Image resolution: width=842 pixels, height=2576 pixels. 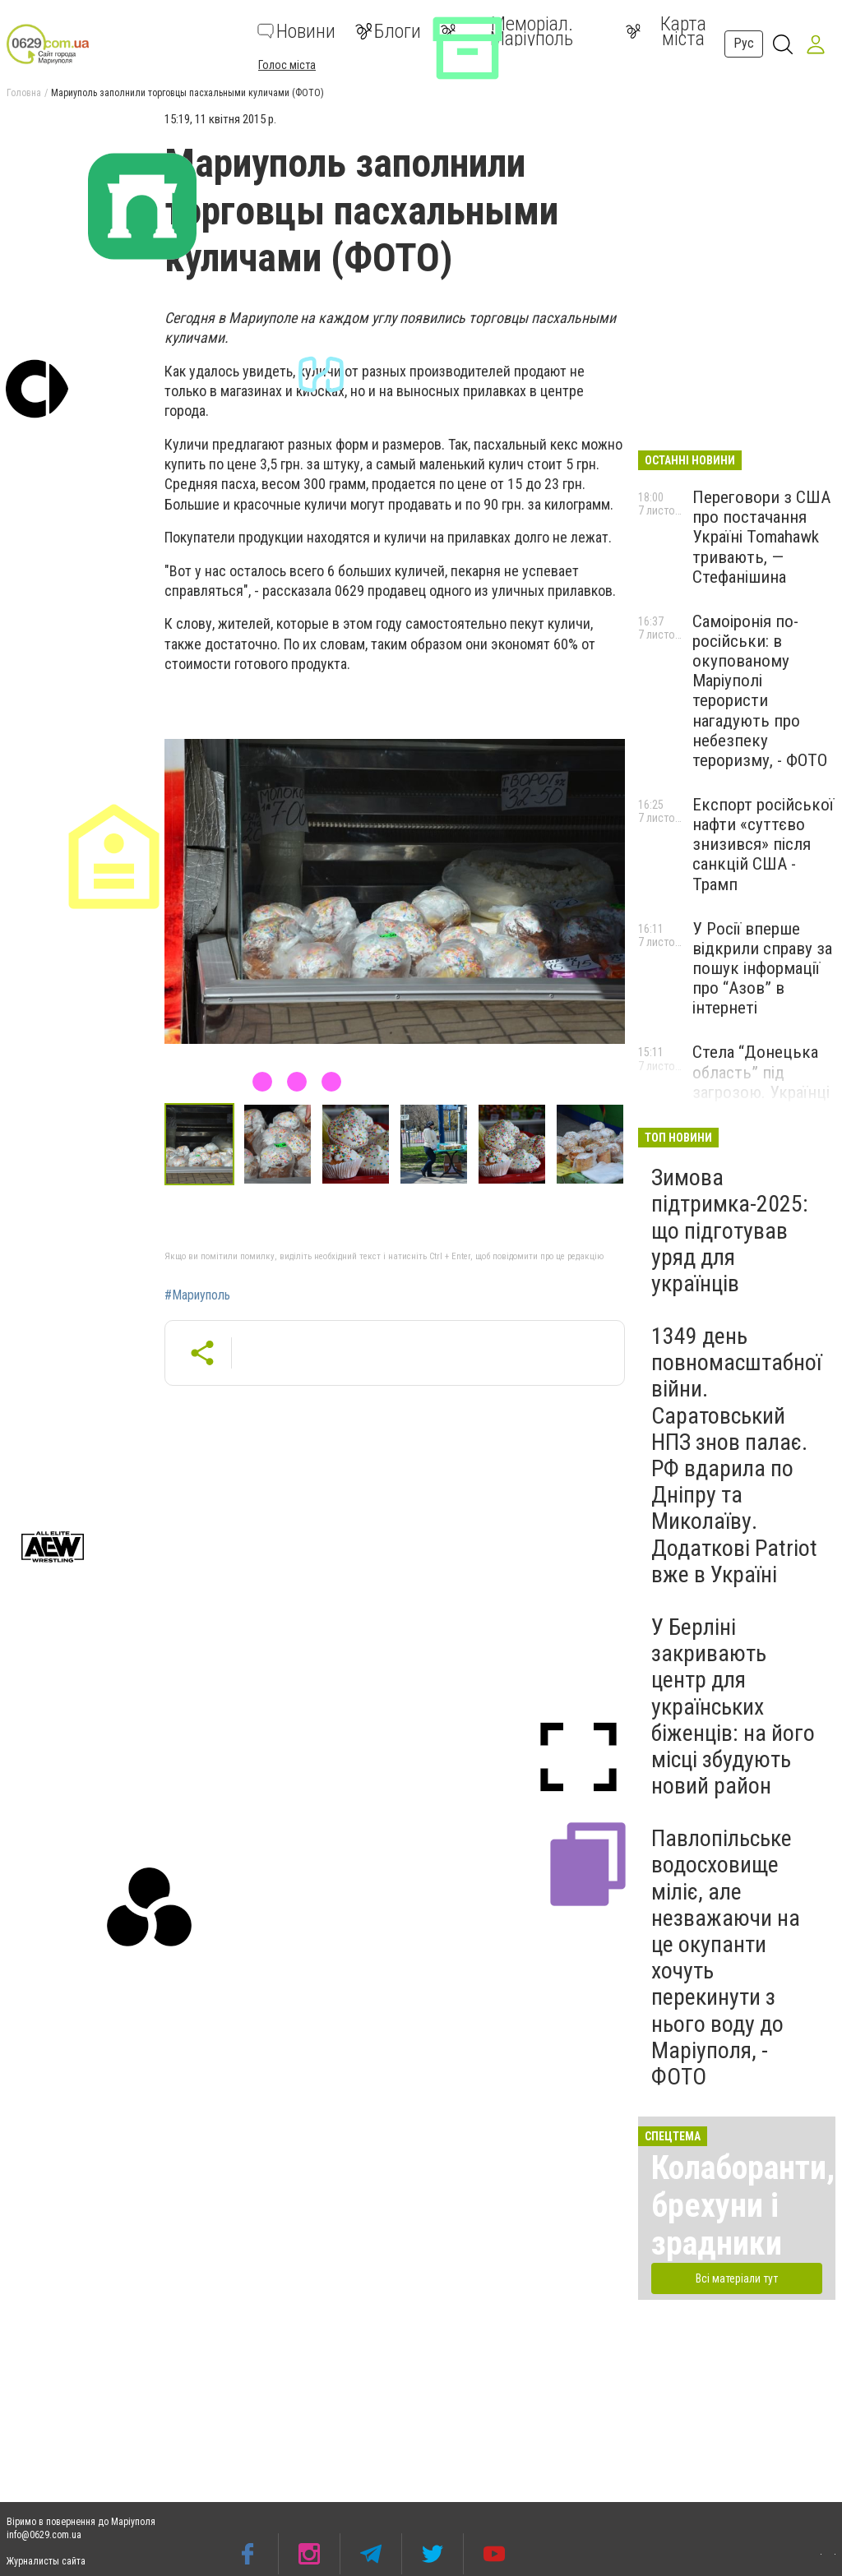 What do you see at coordinates (467, 48) in the screenshot?
I see `archive this item` at bounding box center [467, 48].